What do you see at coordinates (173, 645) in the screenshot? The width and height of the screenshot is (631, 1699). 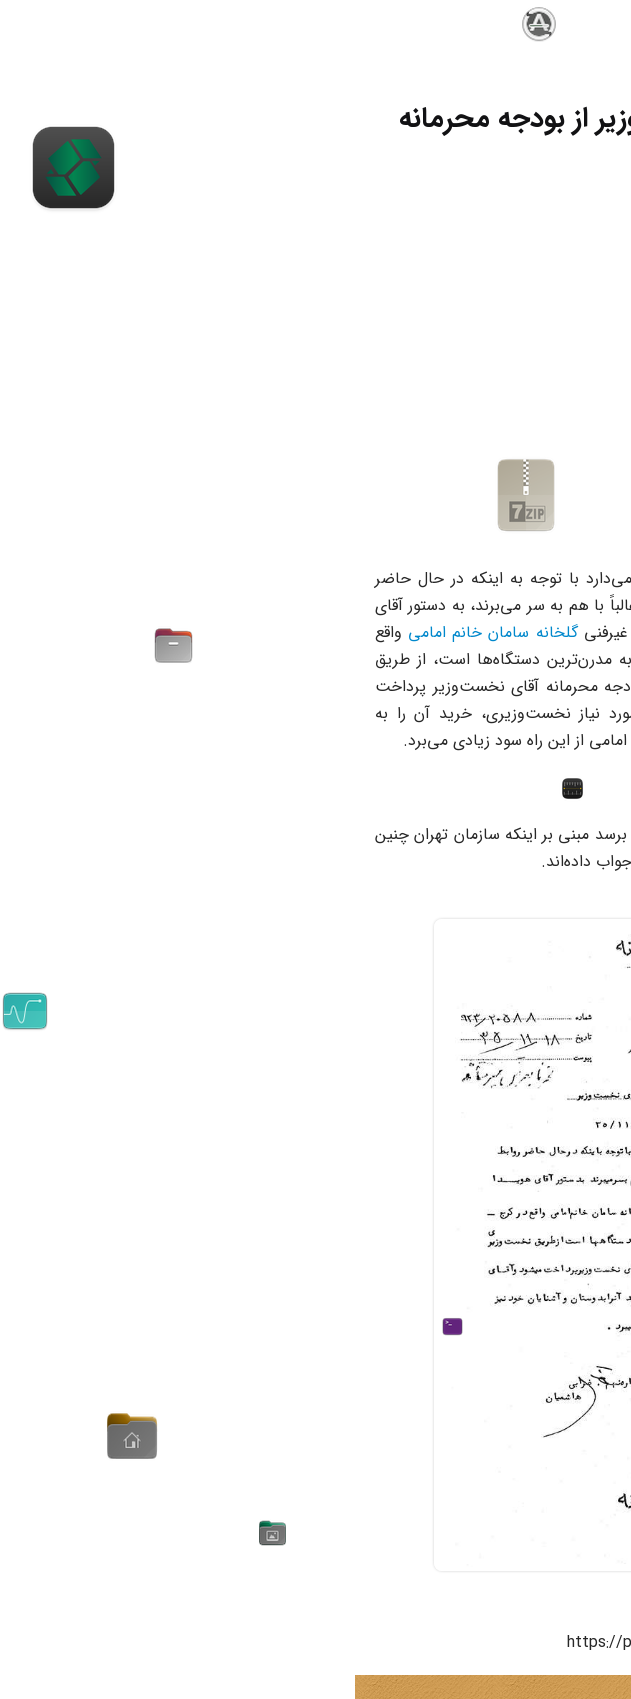 I see `open the file manager application` at bounding box center [173, 645].